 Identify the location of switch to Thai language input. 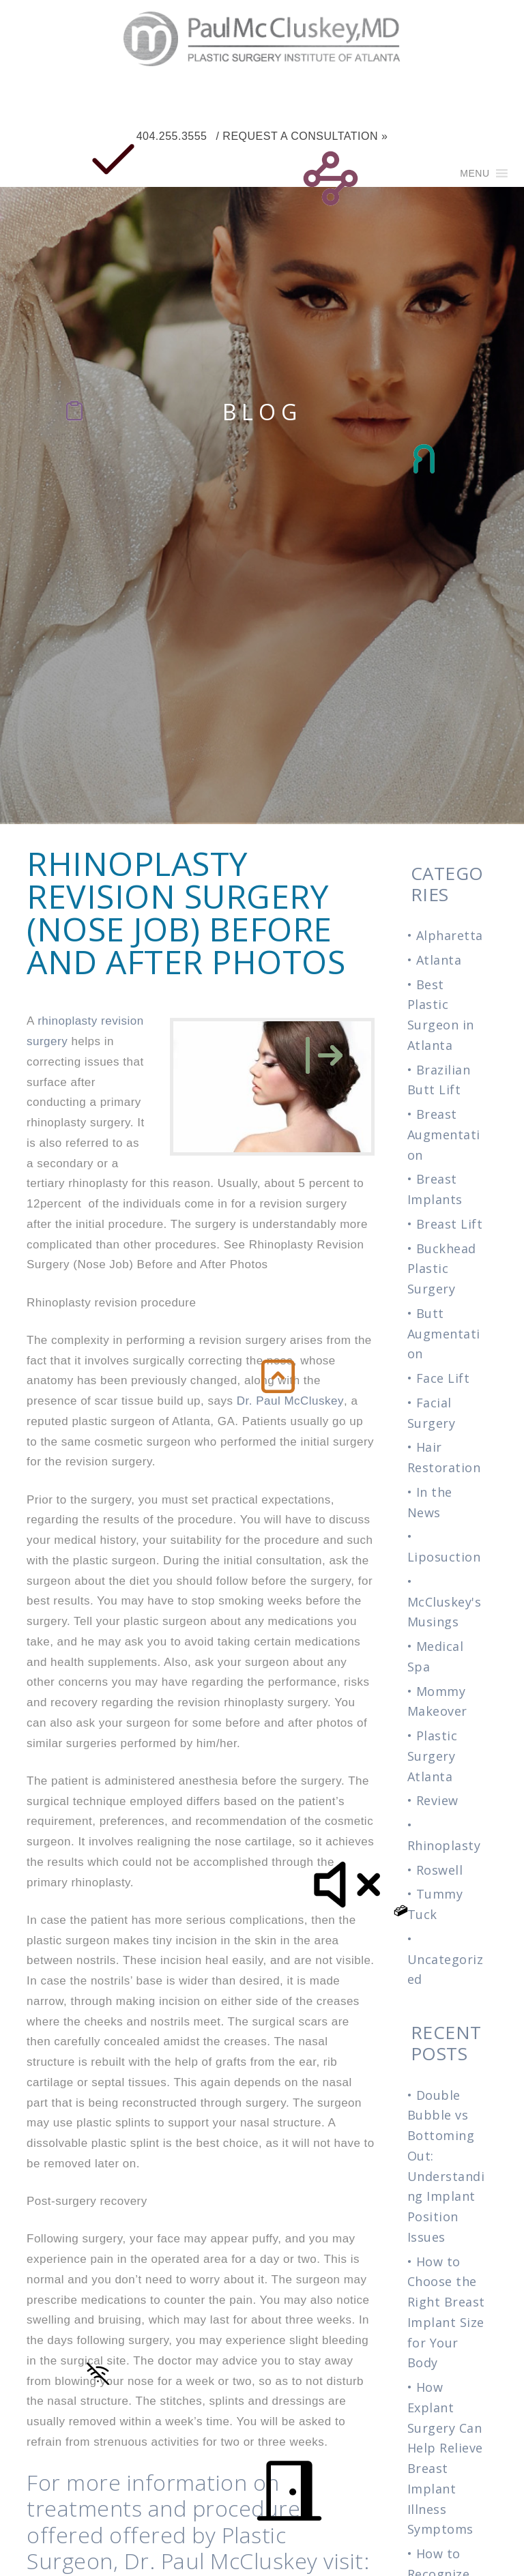
(424, 458).